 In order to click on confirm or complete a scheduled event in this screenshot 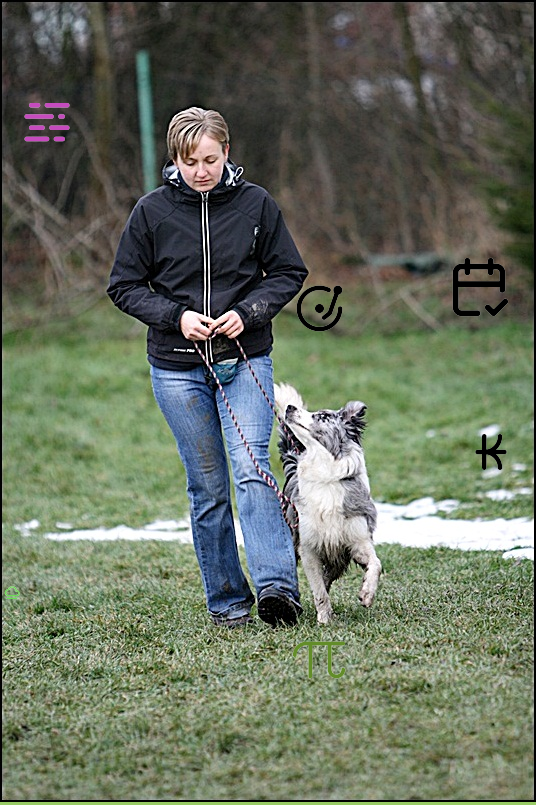, I will do `click(479, 287)`.